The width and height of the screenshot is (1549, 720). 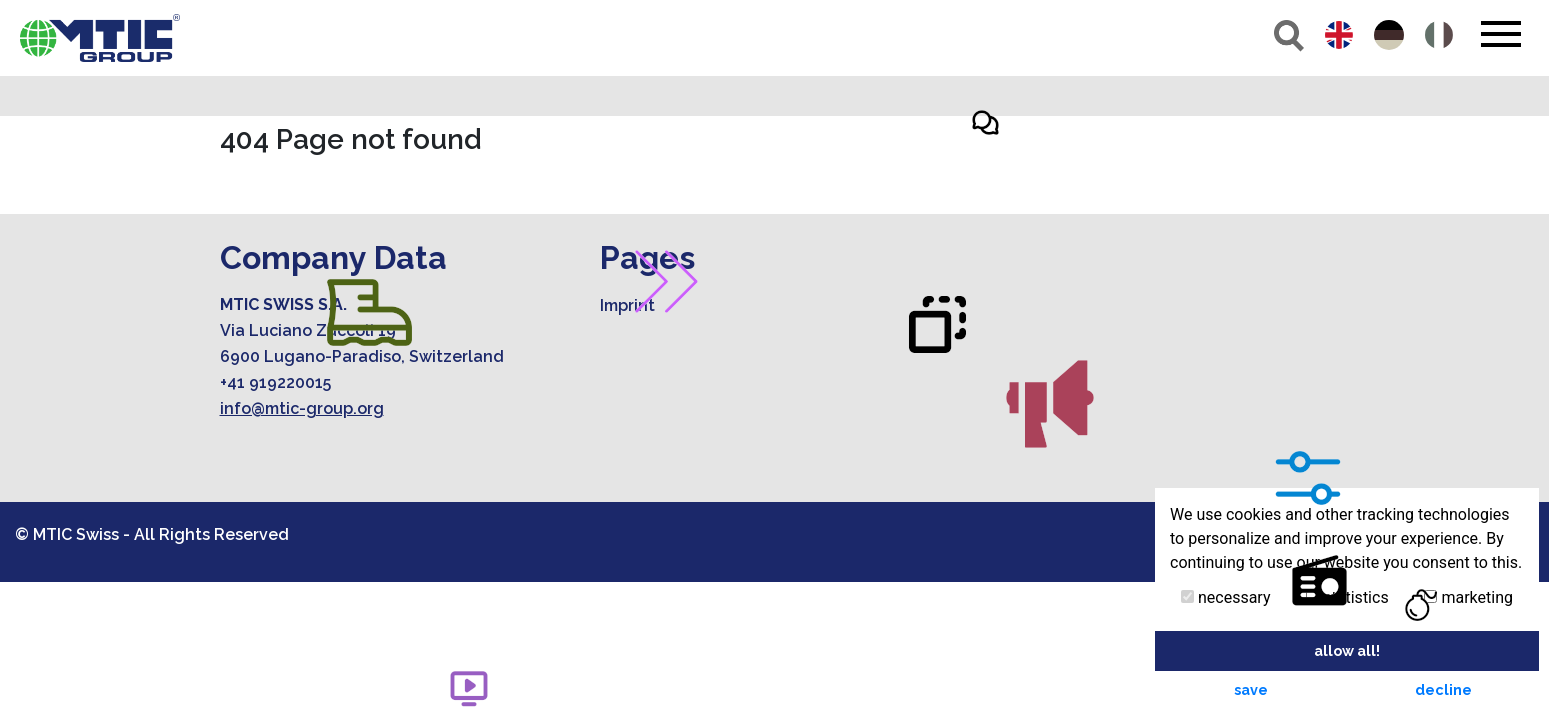 What do you see at coordinates (1050, 404) in the screenshot?
I see `make an announcement or broadcast` at bounding box center [1050, 404].